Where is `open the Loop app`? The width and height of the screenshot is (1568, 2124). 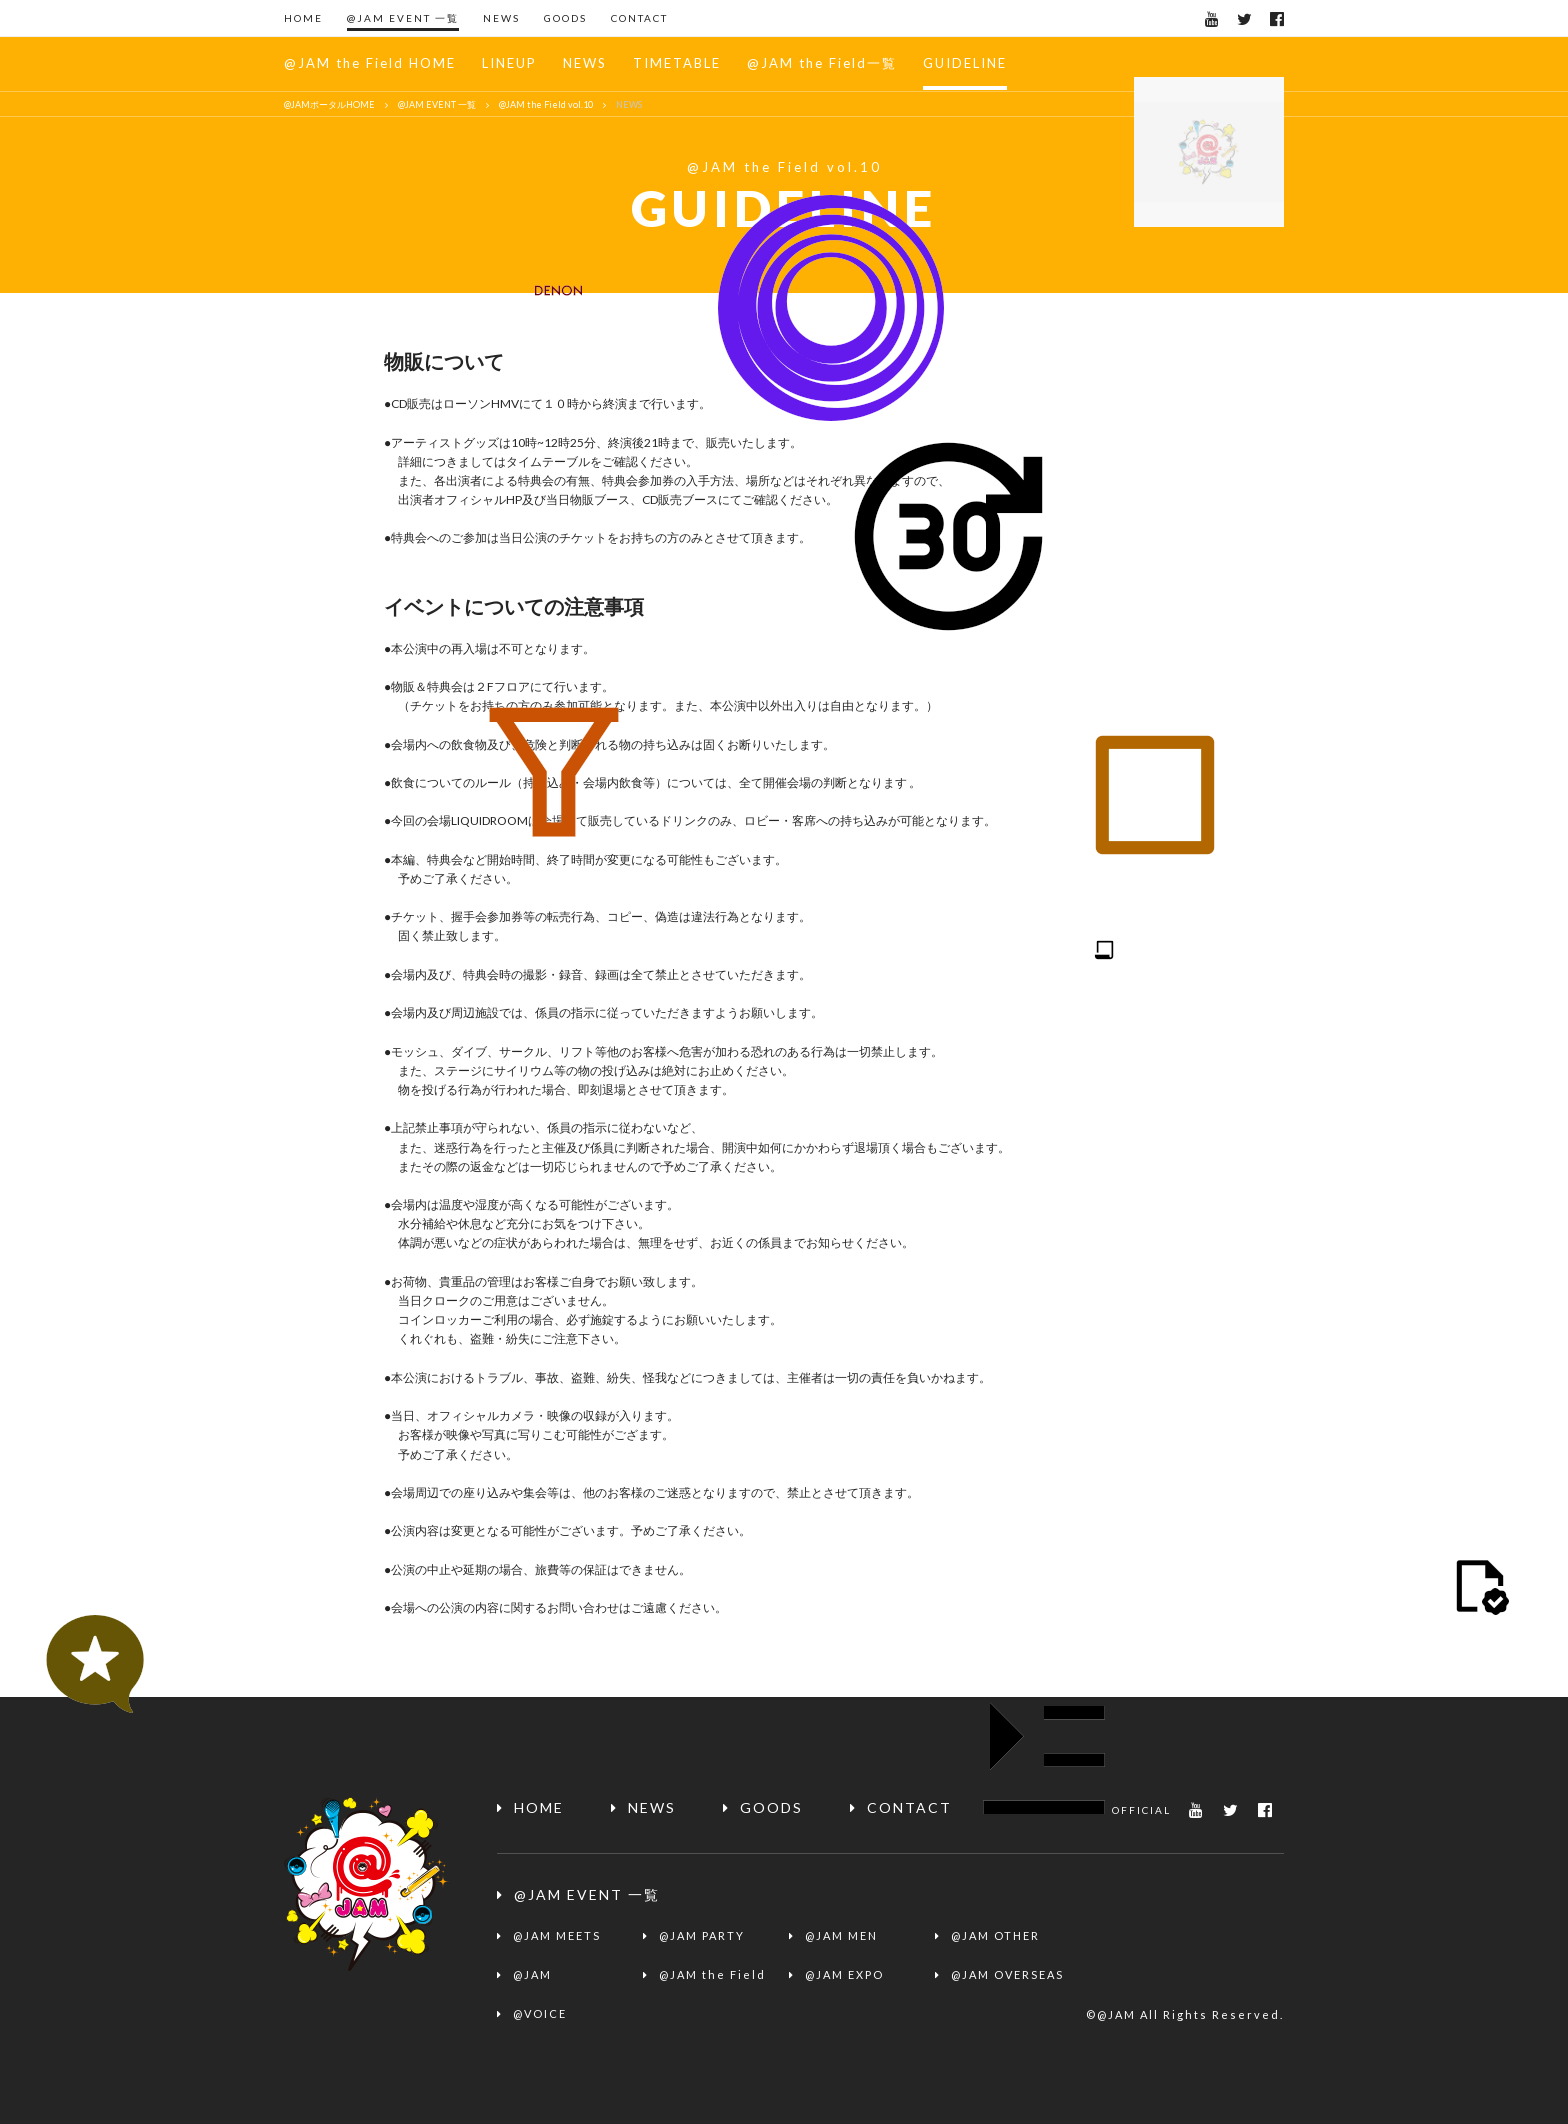 open the Loop app is located at coordinates (831, 308).